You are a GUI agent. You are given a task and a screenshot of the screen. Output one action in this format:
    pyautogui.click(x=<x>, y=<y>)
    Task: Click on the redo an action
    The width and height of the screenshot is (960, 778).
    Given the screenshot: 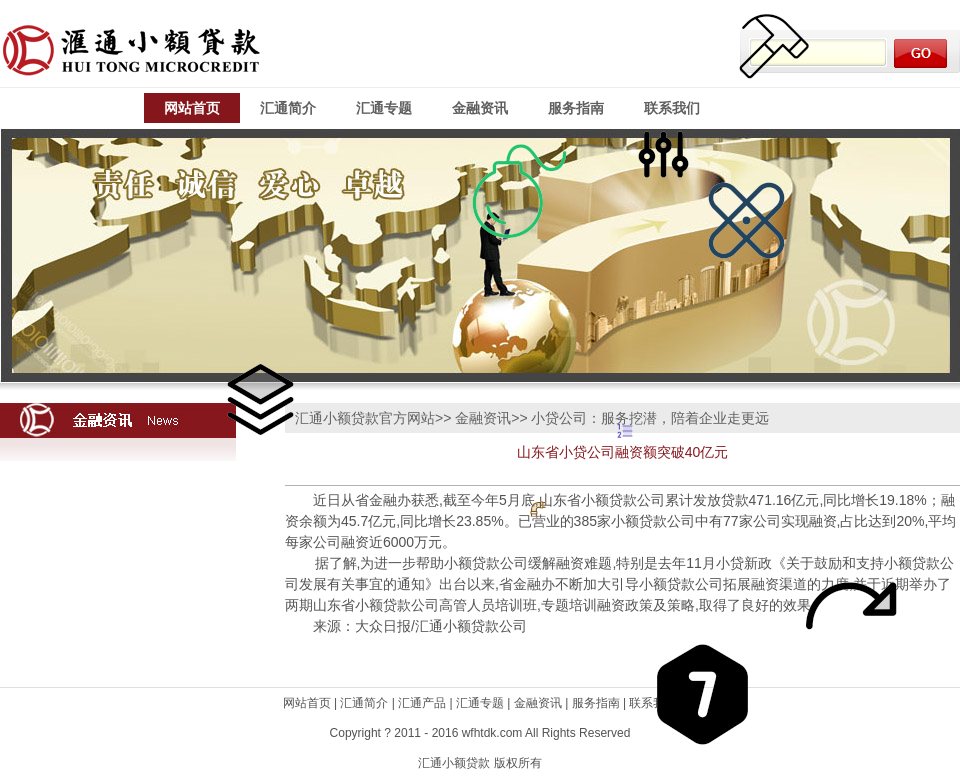 What is the action you would take?
    pyautogui.click(x=849, y=602)
    